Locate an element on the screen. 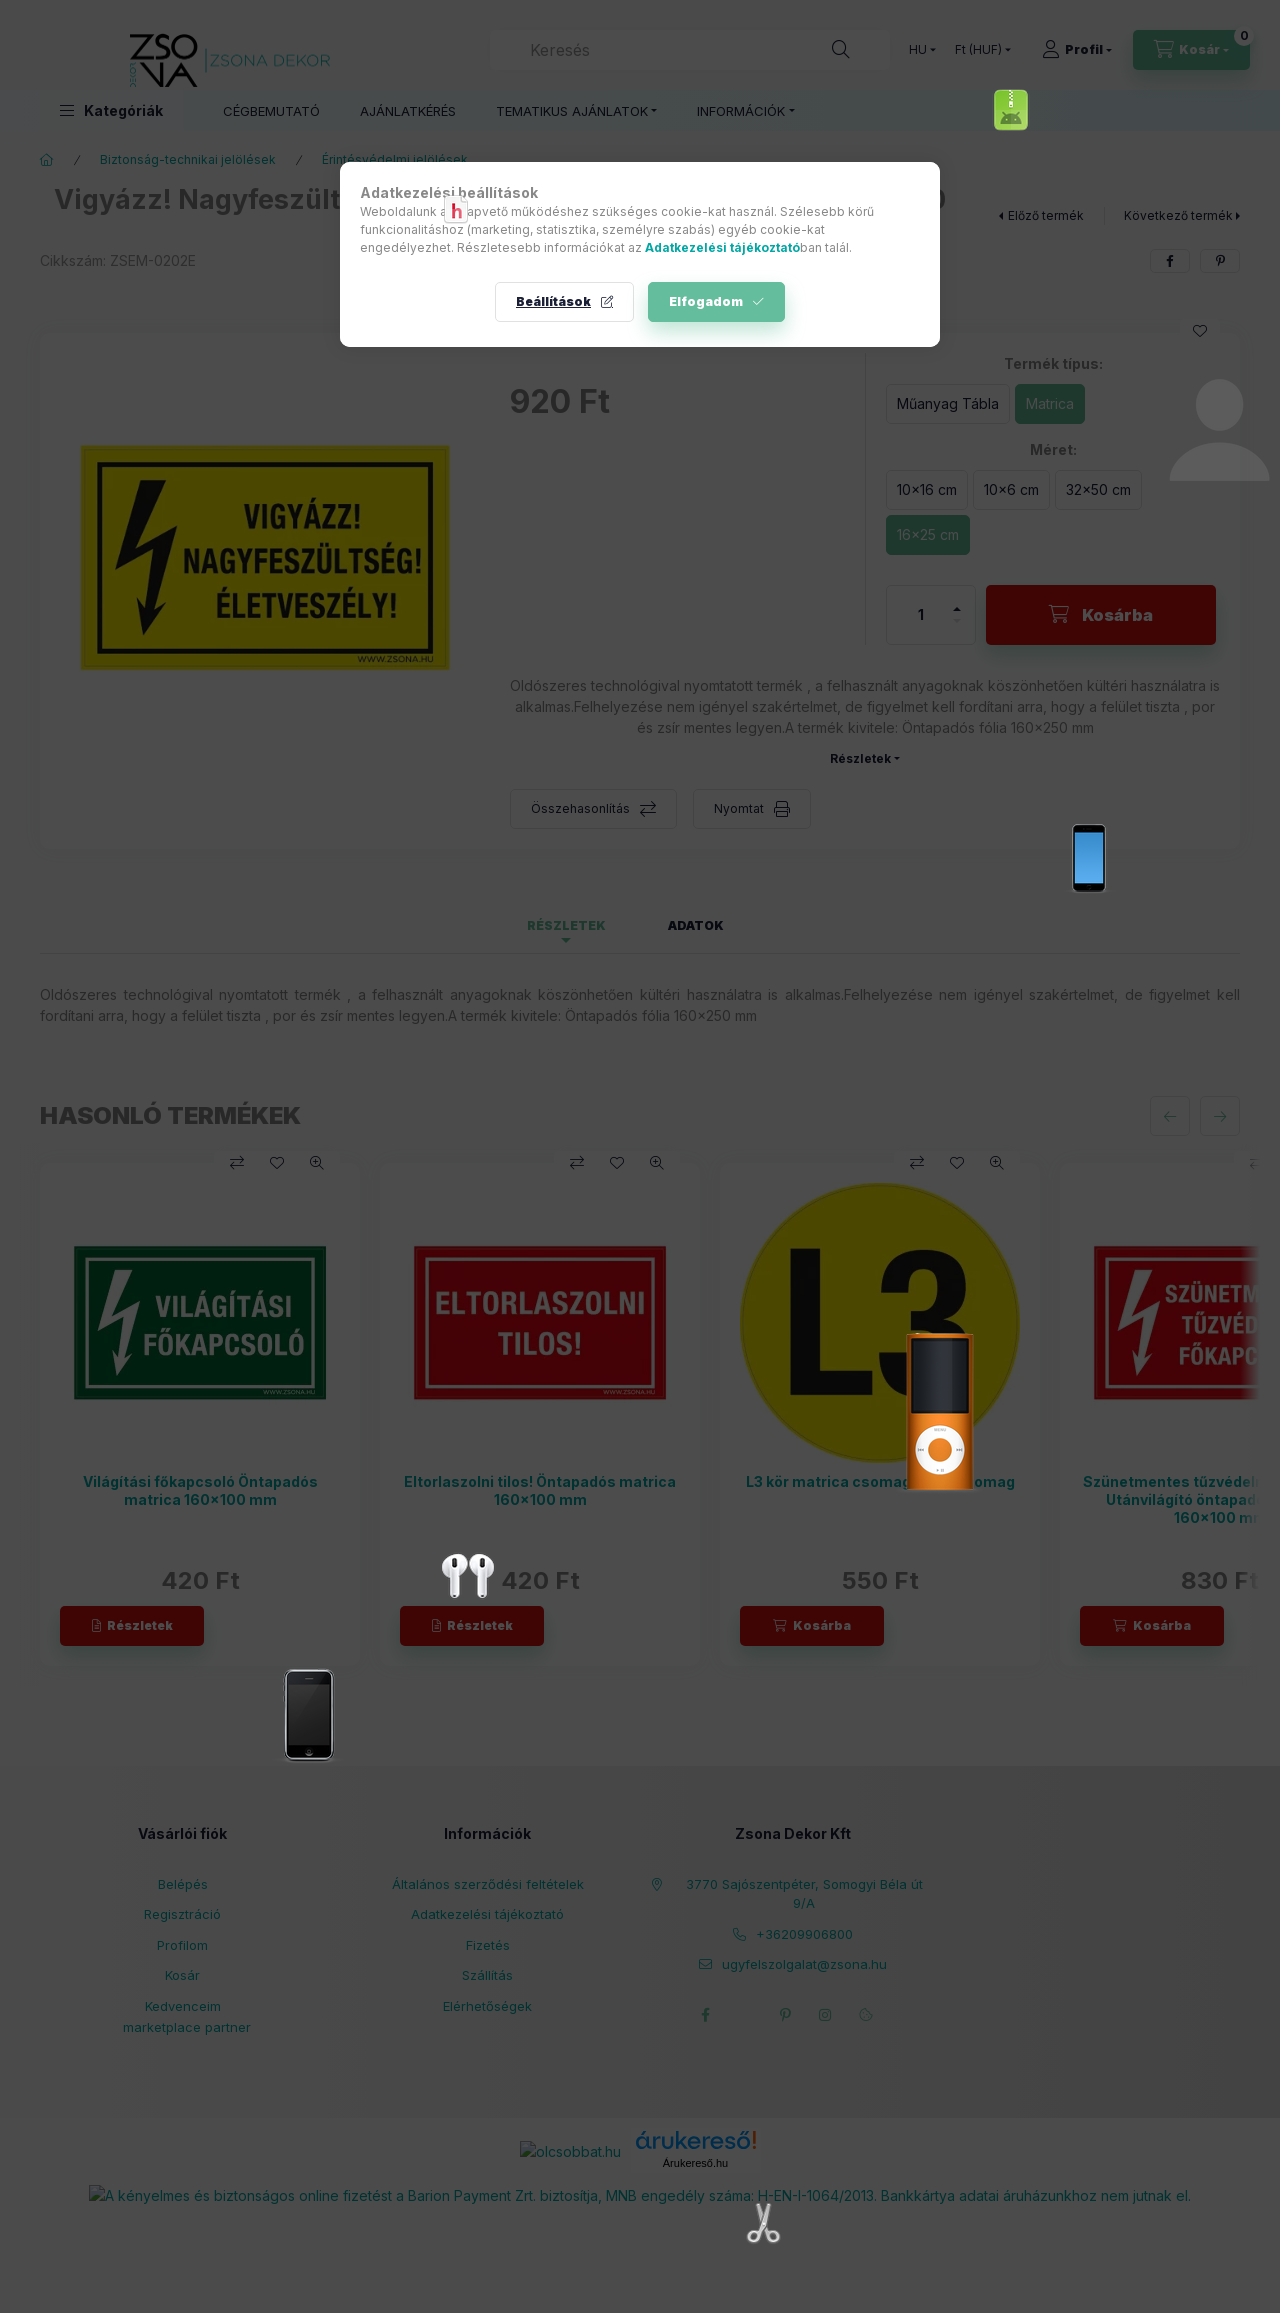 This screenshot has height=2313, width=1280. c/c++ header file is located at coordinates (456, 209).